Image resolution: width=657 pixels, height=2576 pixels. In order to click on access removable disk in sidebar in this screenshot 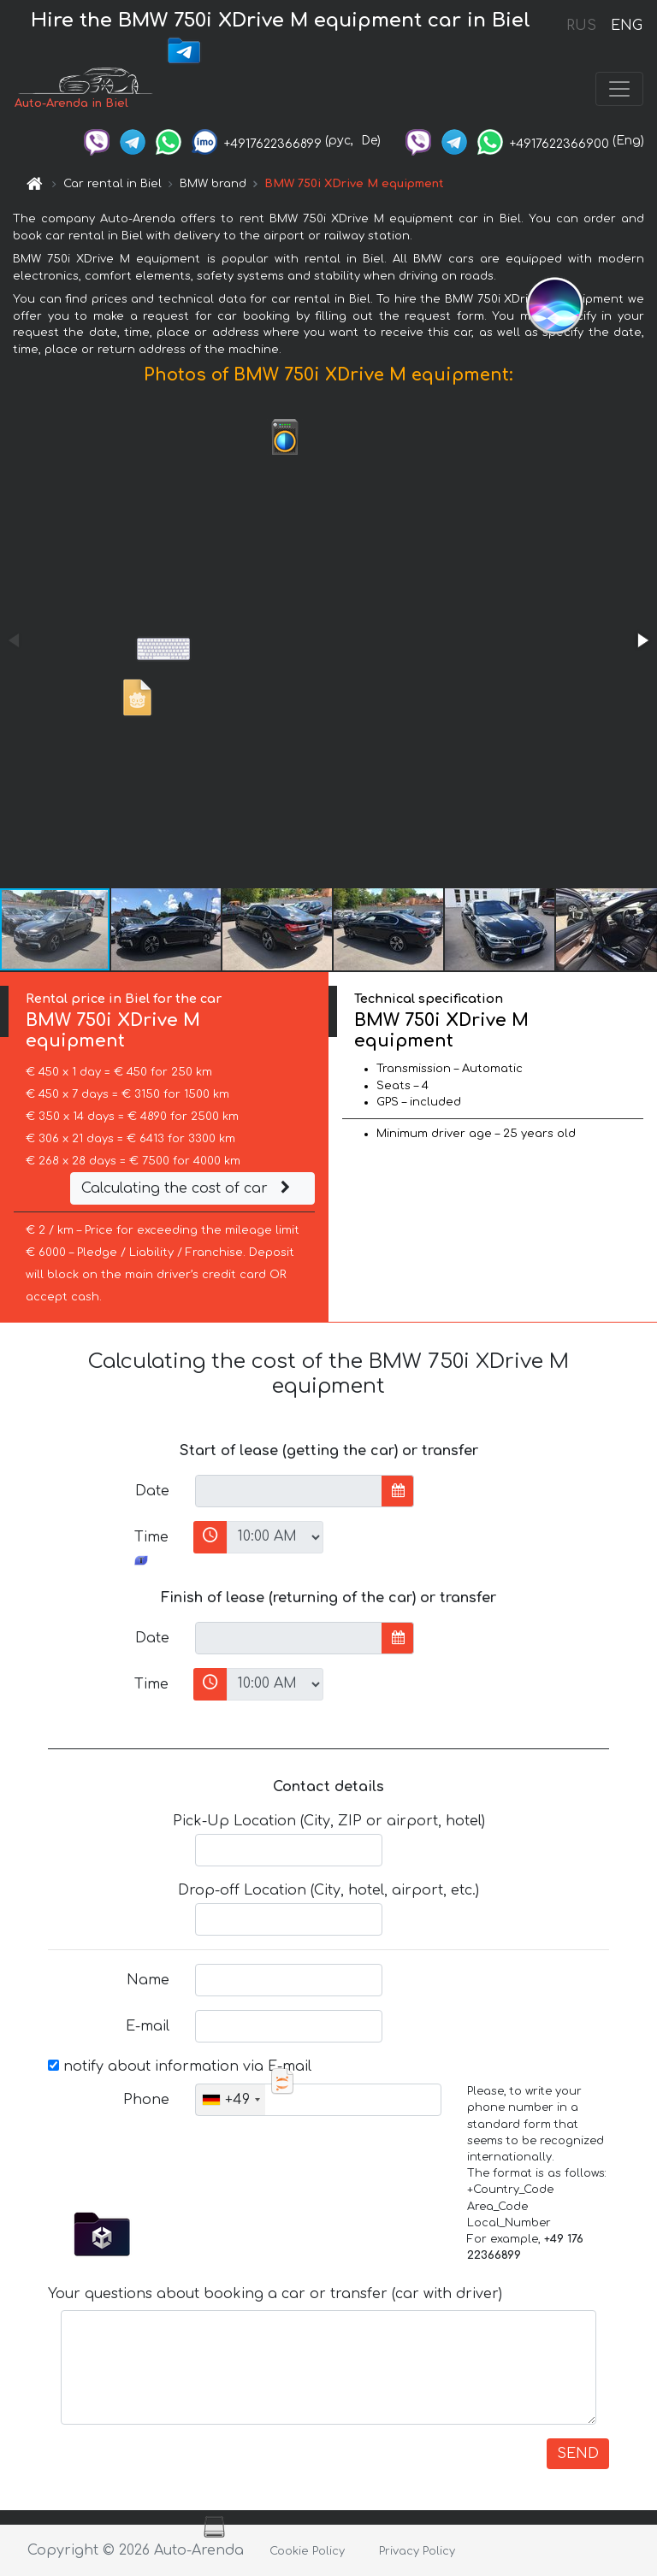, I will do `click(214, 2526)`.